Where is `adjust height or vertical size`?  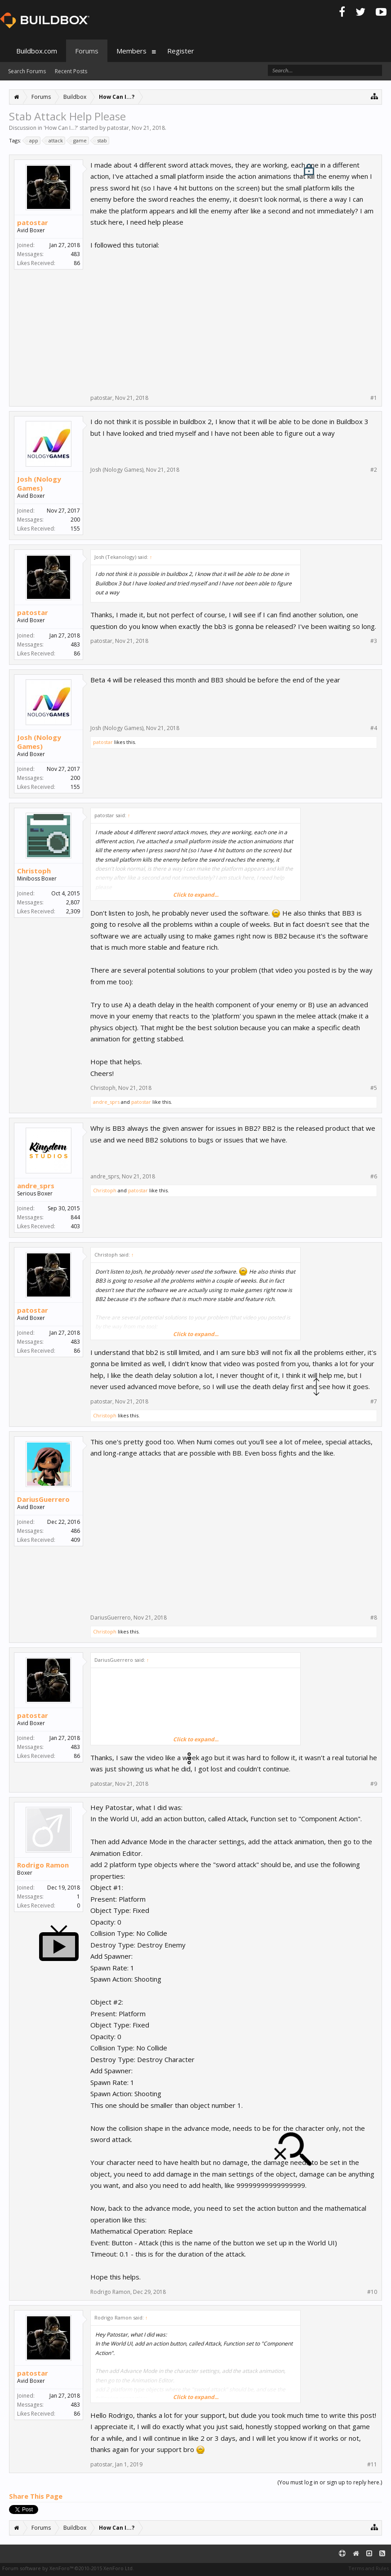
adjust height or vertical size is located at coordinates (316, 1387).